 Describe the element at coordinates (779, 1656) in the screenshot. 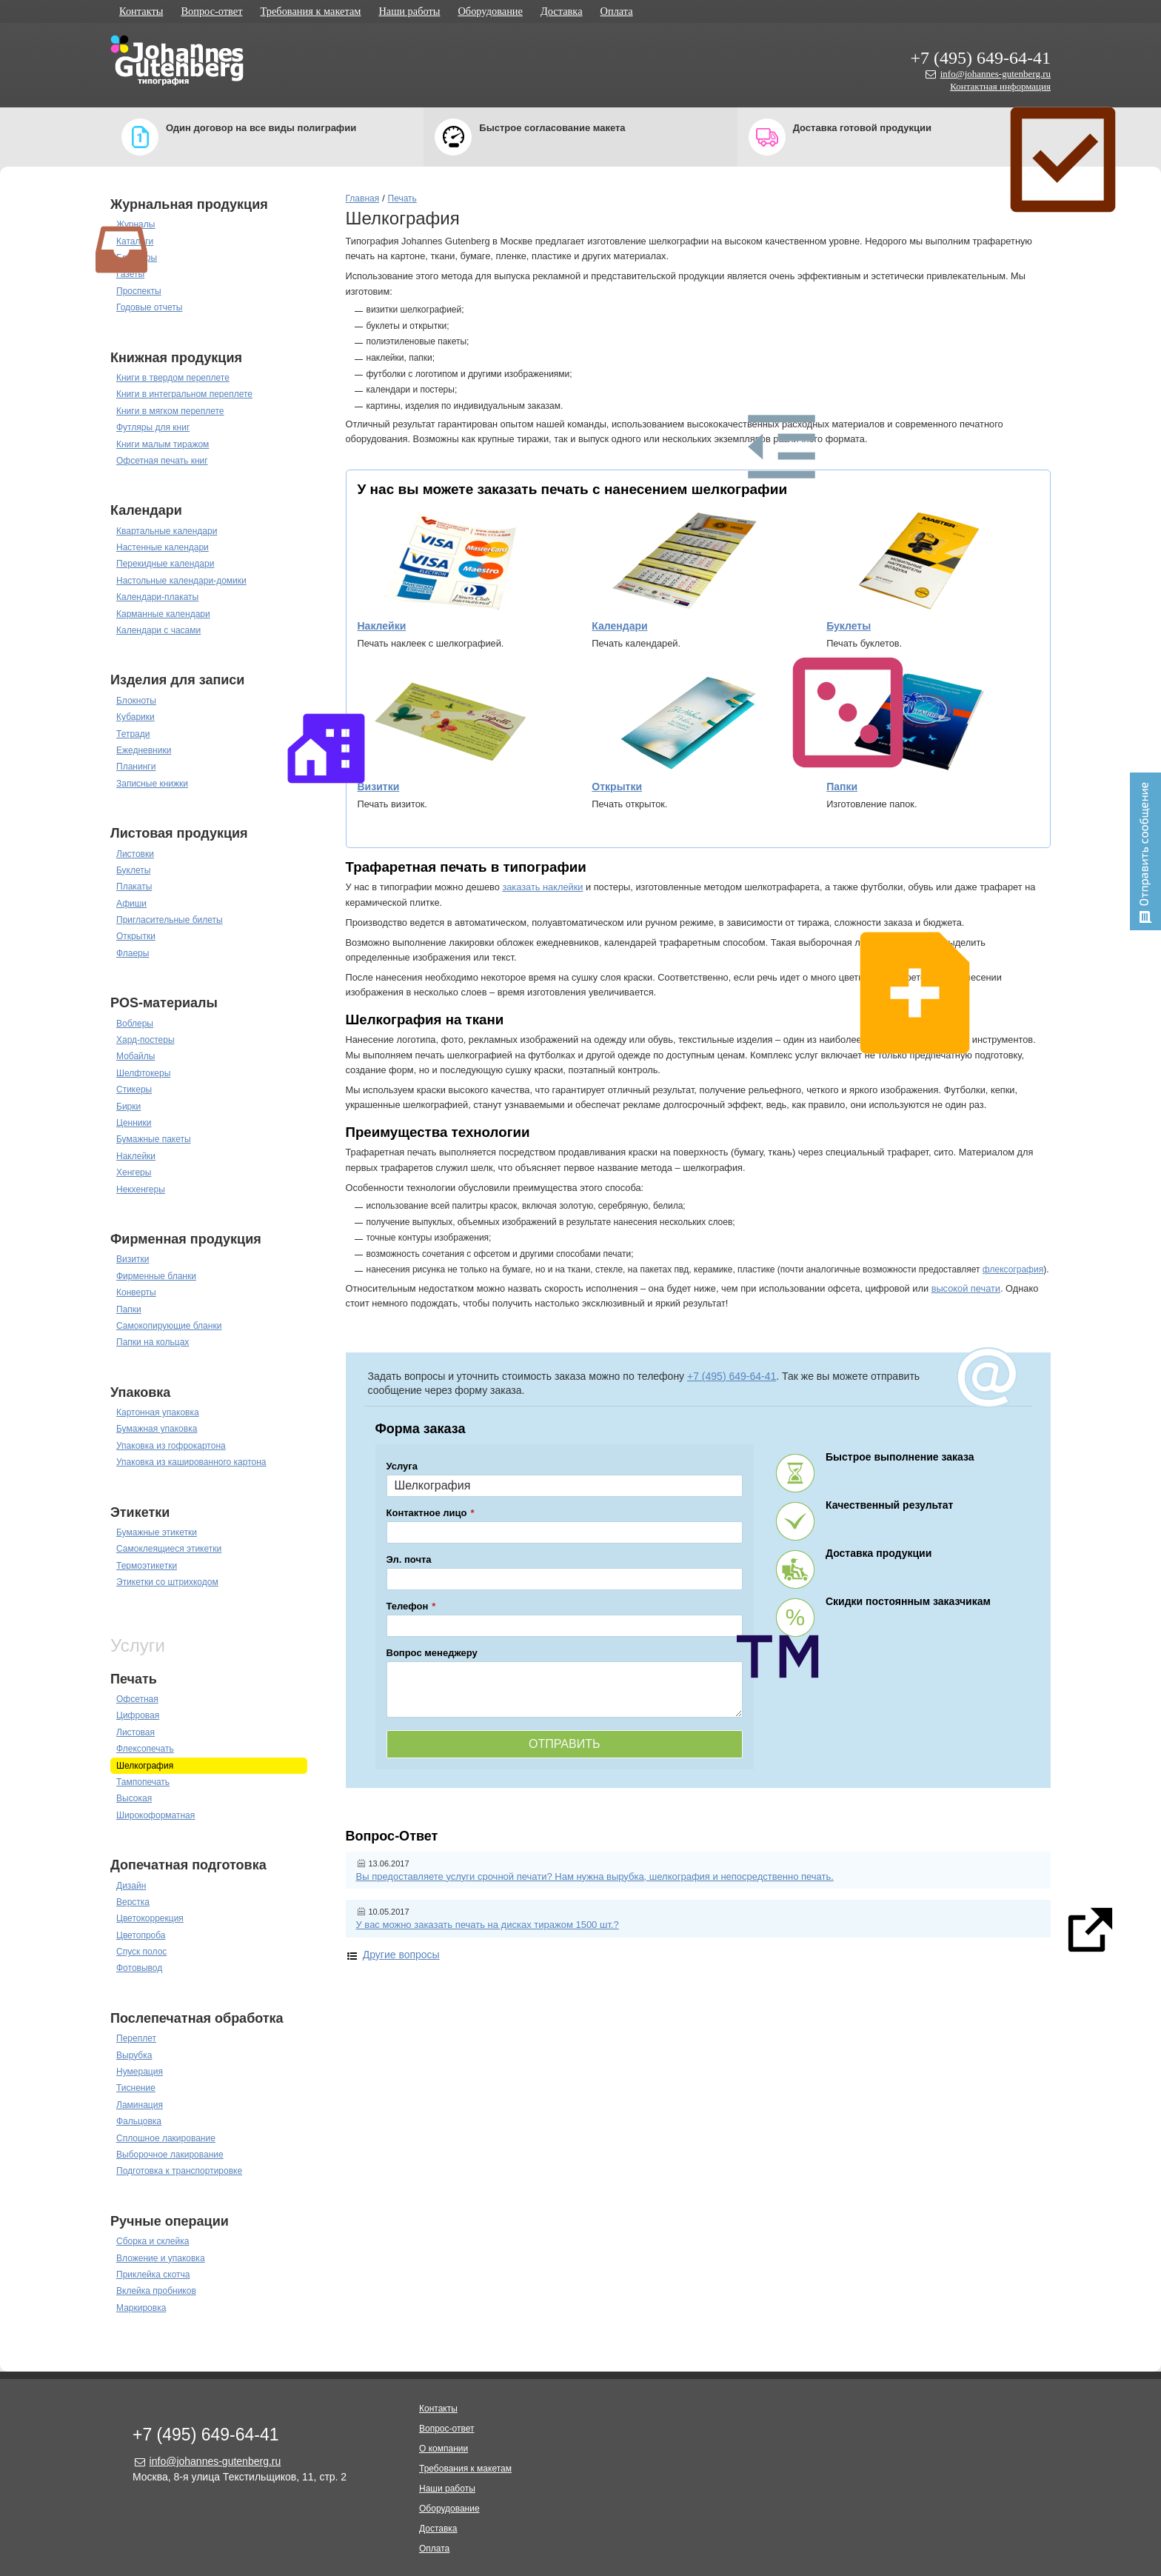

I see `indicates trademarked content or branding` at that location.